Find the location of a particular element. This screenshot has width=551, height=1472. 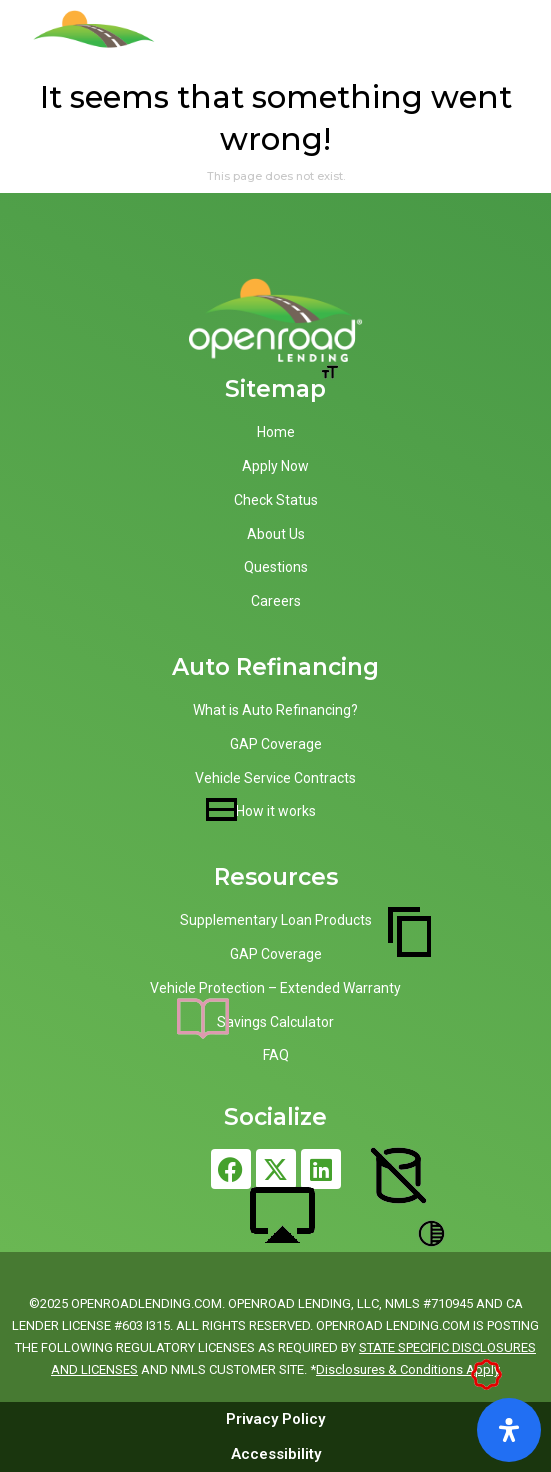

stream content to an external display is located at coordinates (282, 1213).